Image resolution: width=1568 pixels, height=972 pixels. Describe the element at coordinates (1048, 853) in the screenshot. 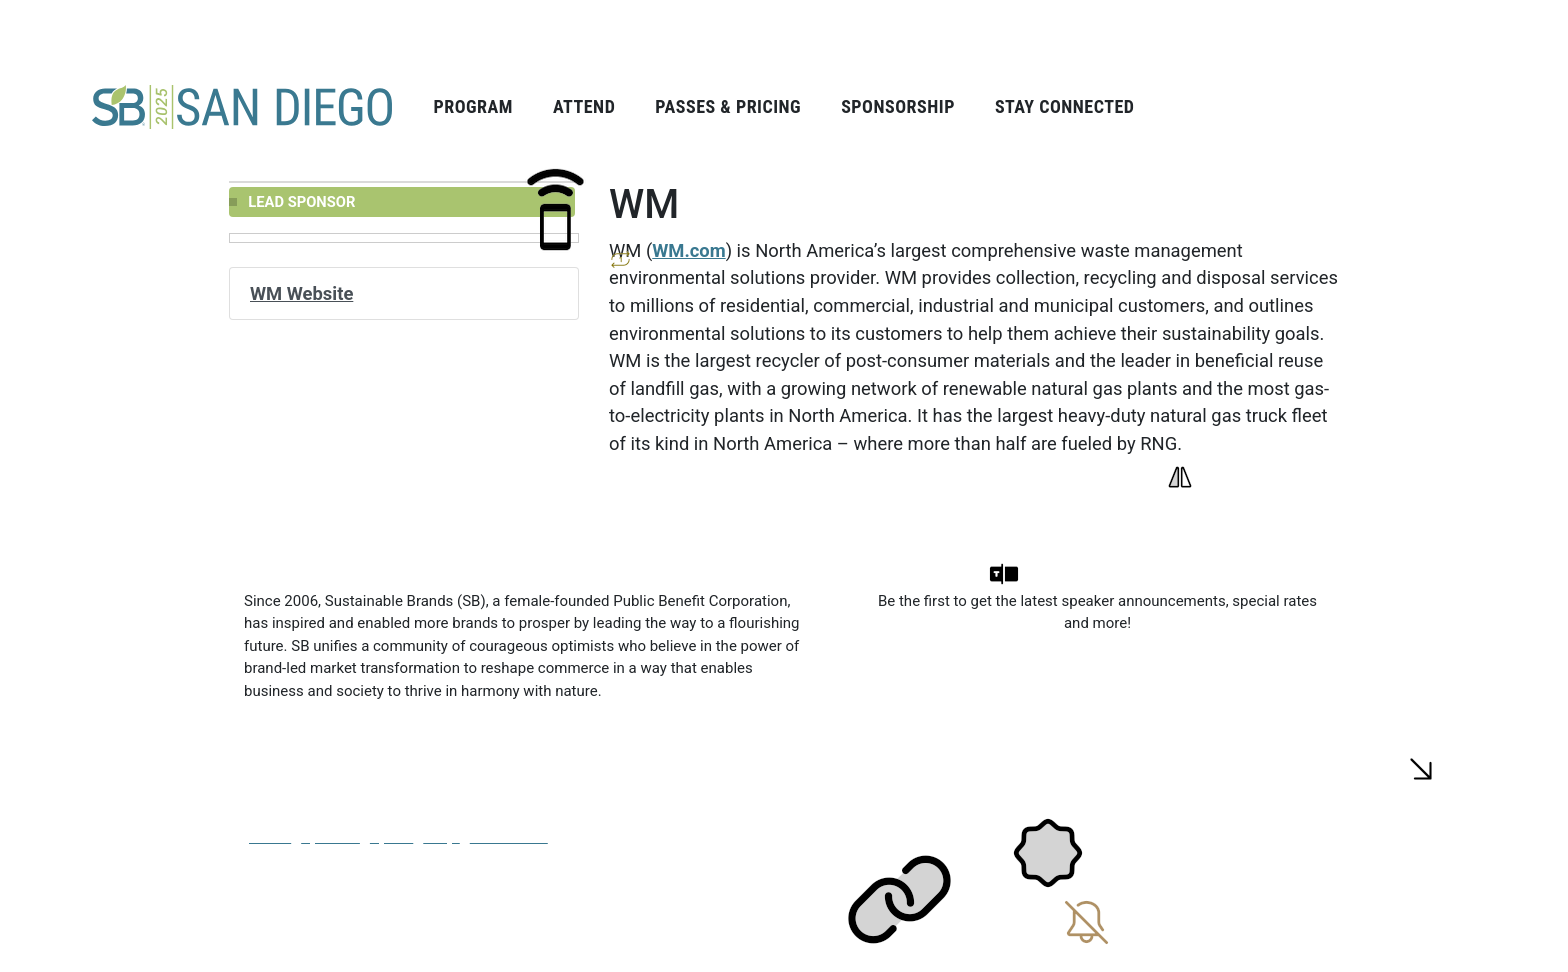

I see `indicates a verified or certified status` at that location.